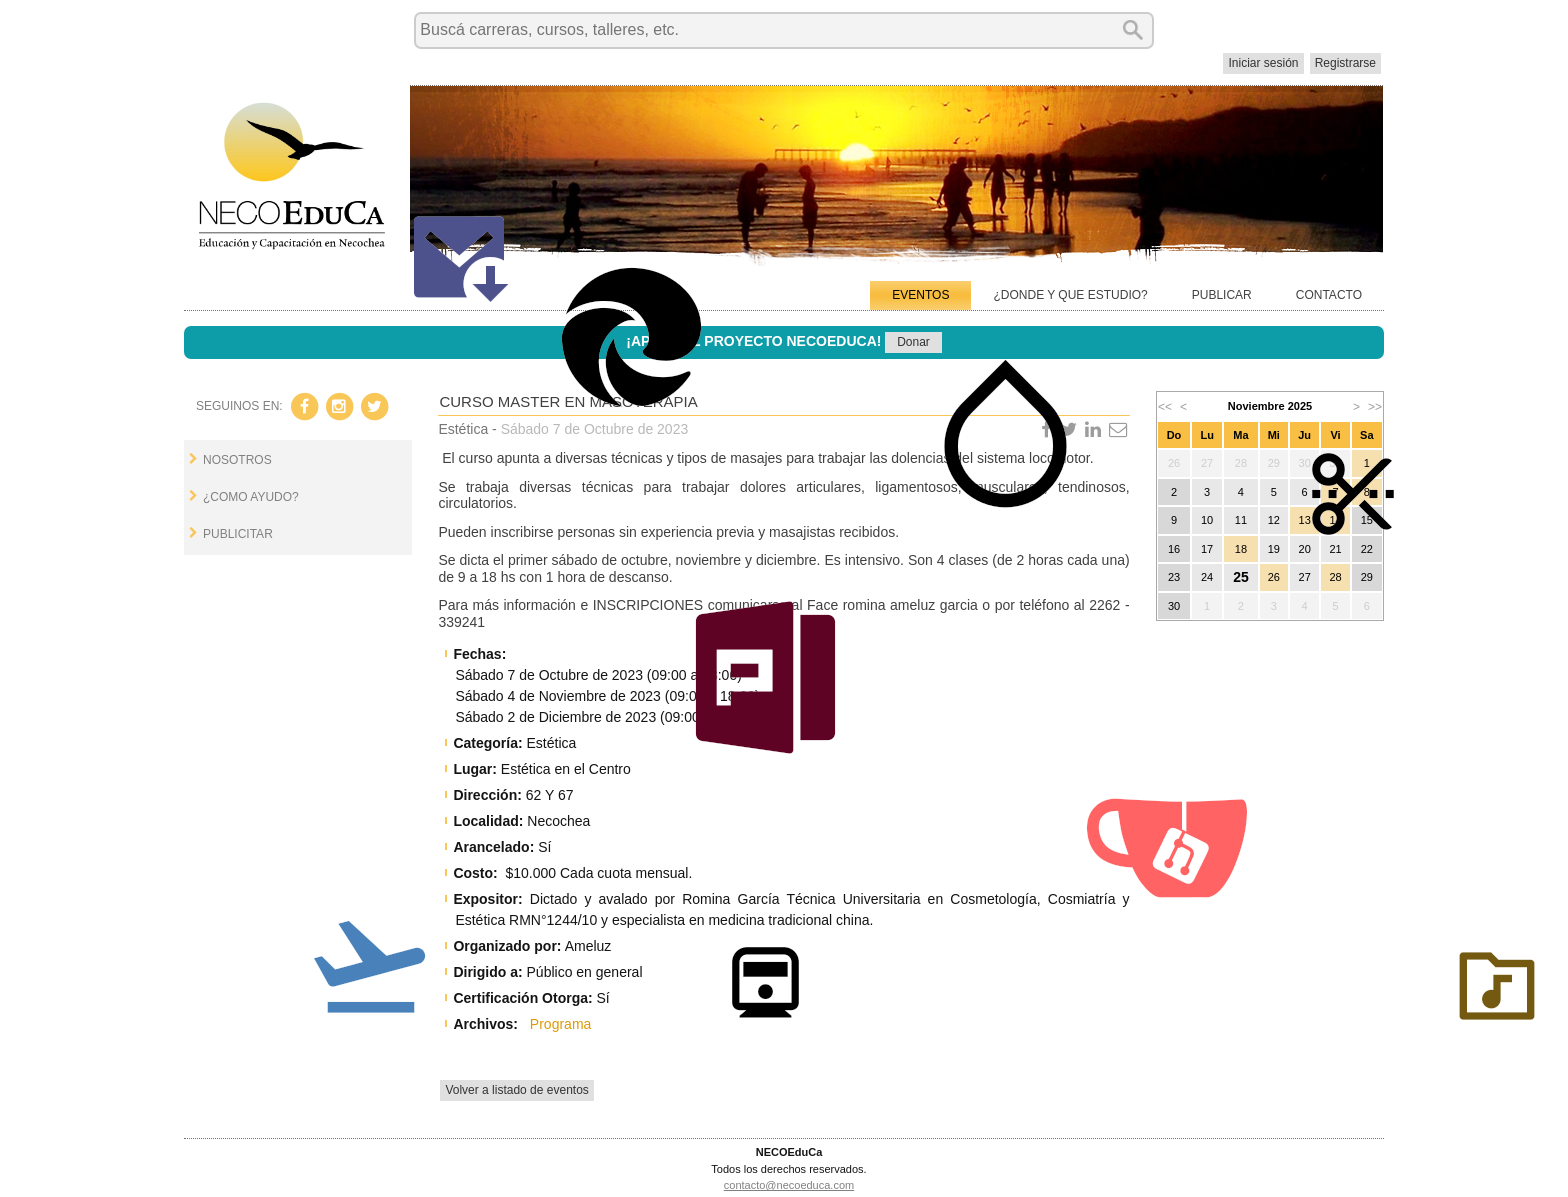  What do you see at coordinates (1005, 439) in the screenshot?
I see `adjust color or opacity settings` at bounding box center [1005, 439].